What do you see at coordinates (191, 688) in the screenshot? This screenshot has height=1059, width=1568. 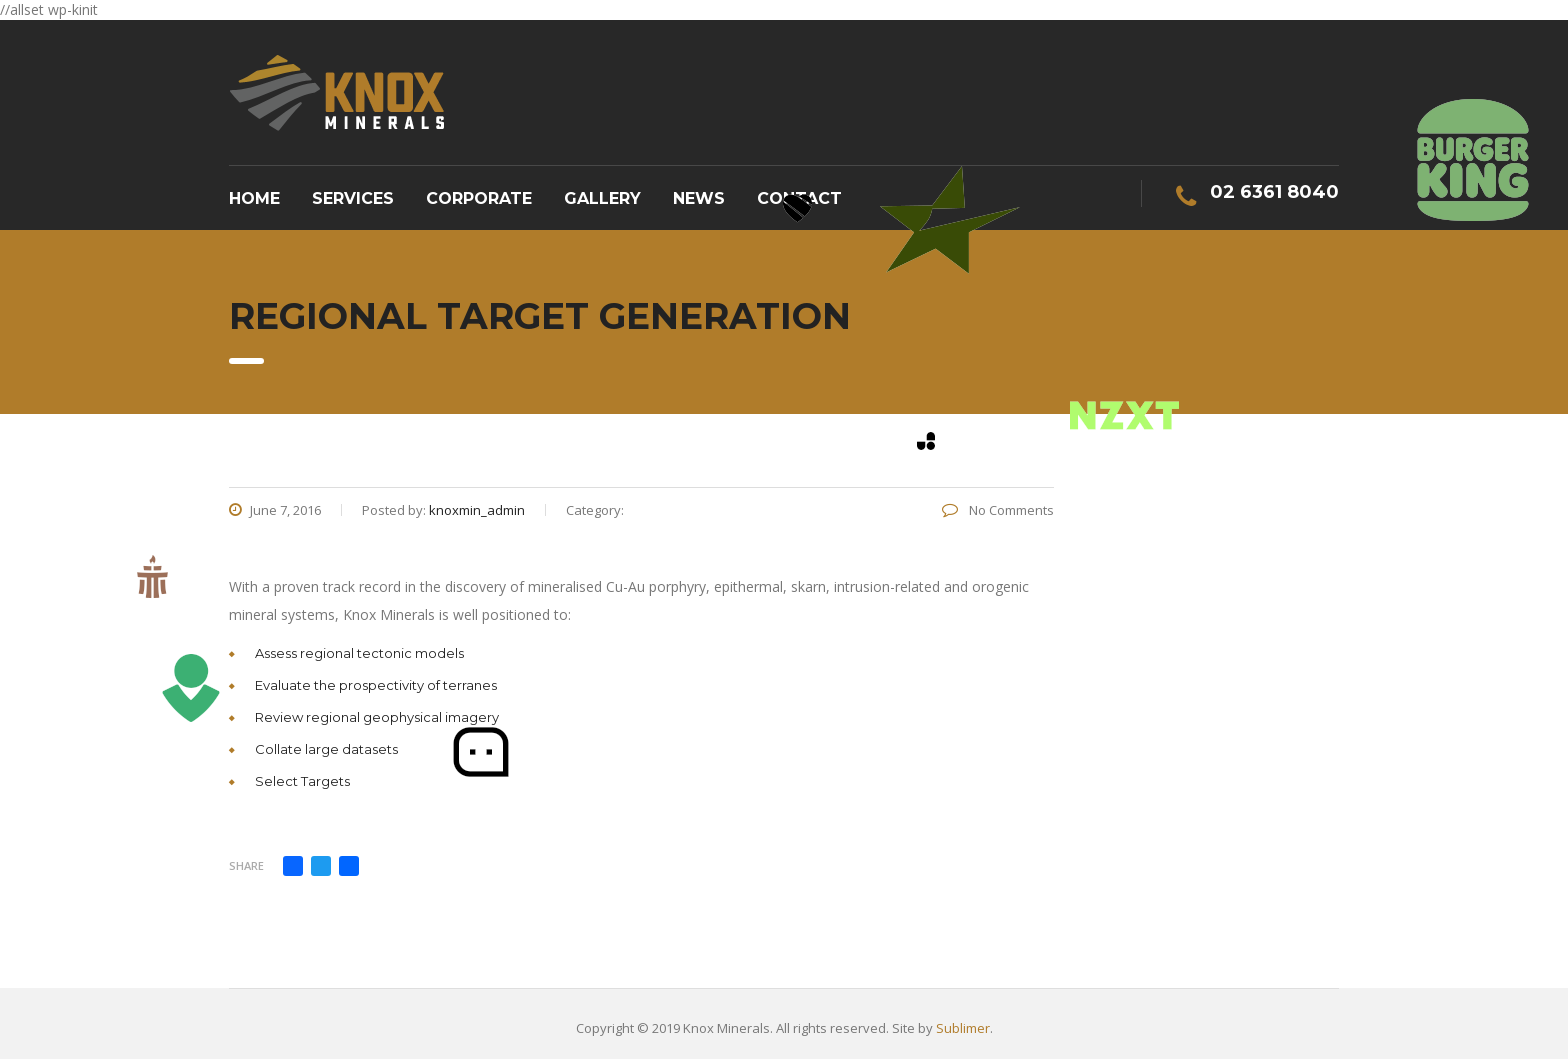 I see `opsgenie incident management platform logo` at bounding box center [191, 688].